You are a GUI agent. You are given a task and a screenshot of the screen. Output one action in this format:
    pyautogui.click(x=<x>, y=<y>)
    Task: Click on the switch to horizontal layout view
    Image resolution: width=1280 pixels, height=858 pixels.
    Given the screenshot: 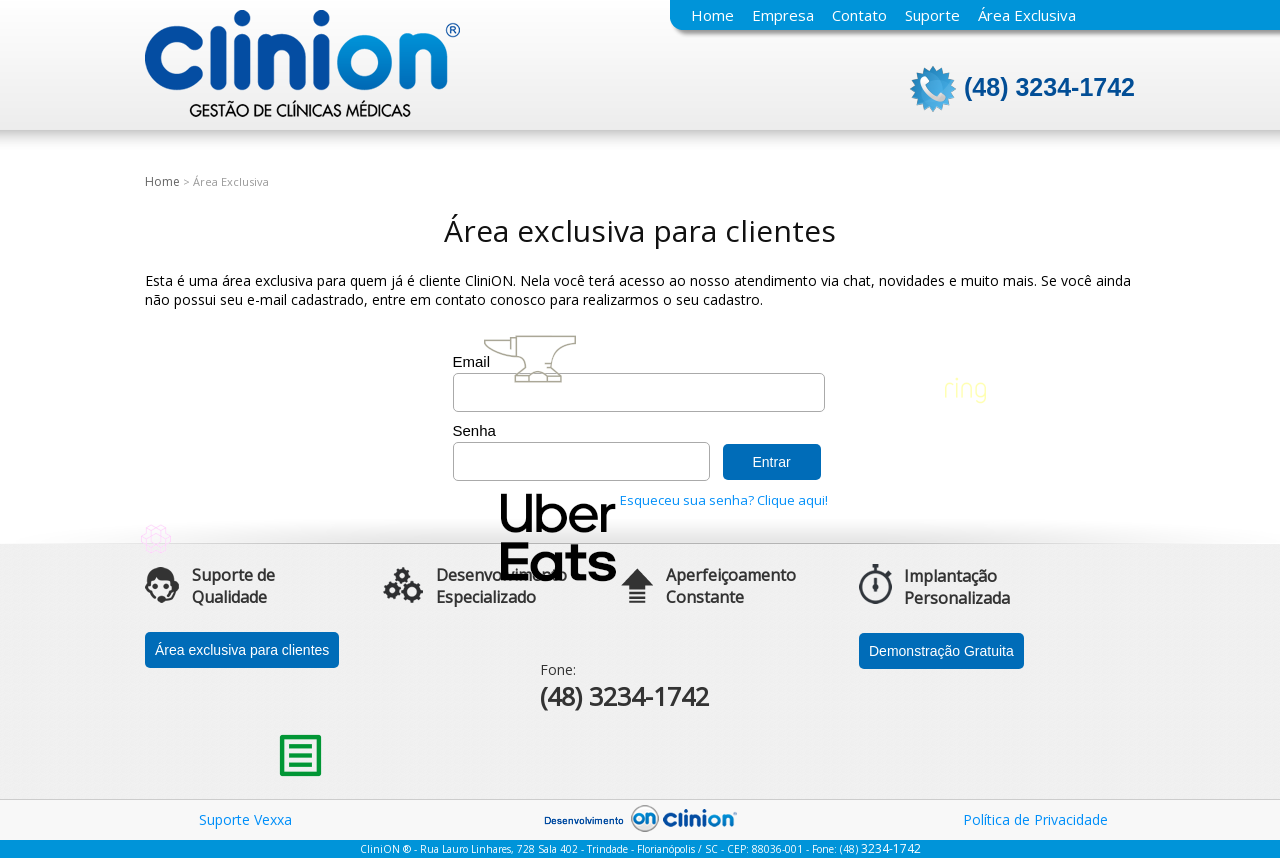 What is the action you would take?
    pyautogui.click(x=300, y=755)
    